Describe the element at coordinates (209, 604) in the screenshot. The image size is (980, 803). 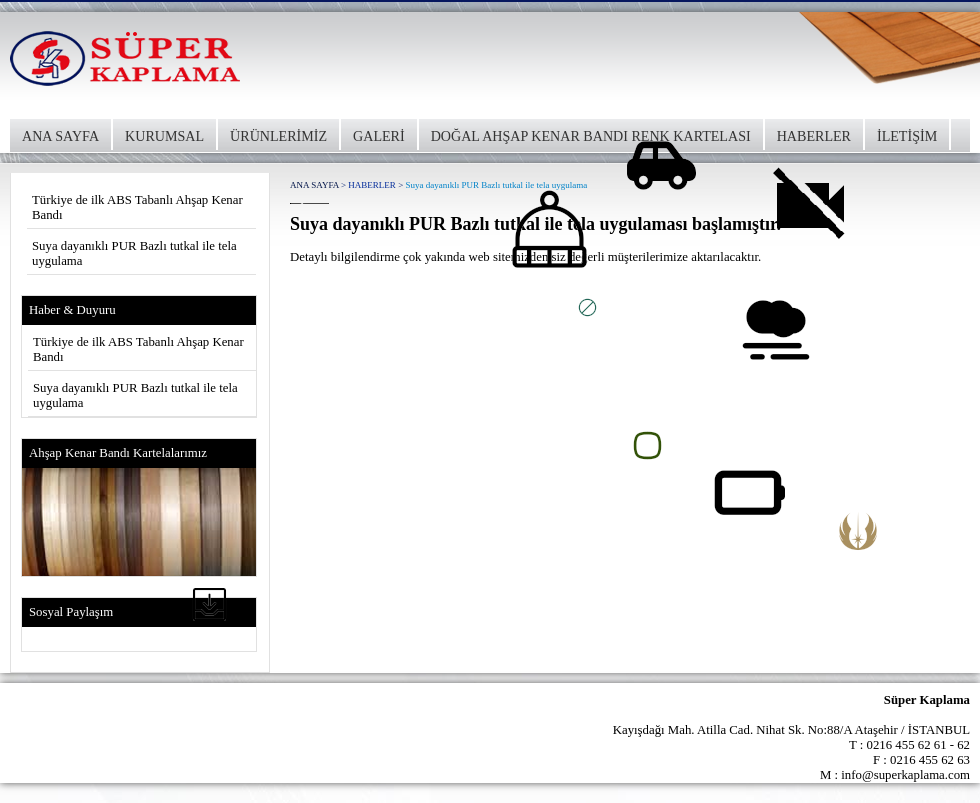
I see `download file to inbox or tray` at that location.